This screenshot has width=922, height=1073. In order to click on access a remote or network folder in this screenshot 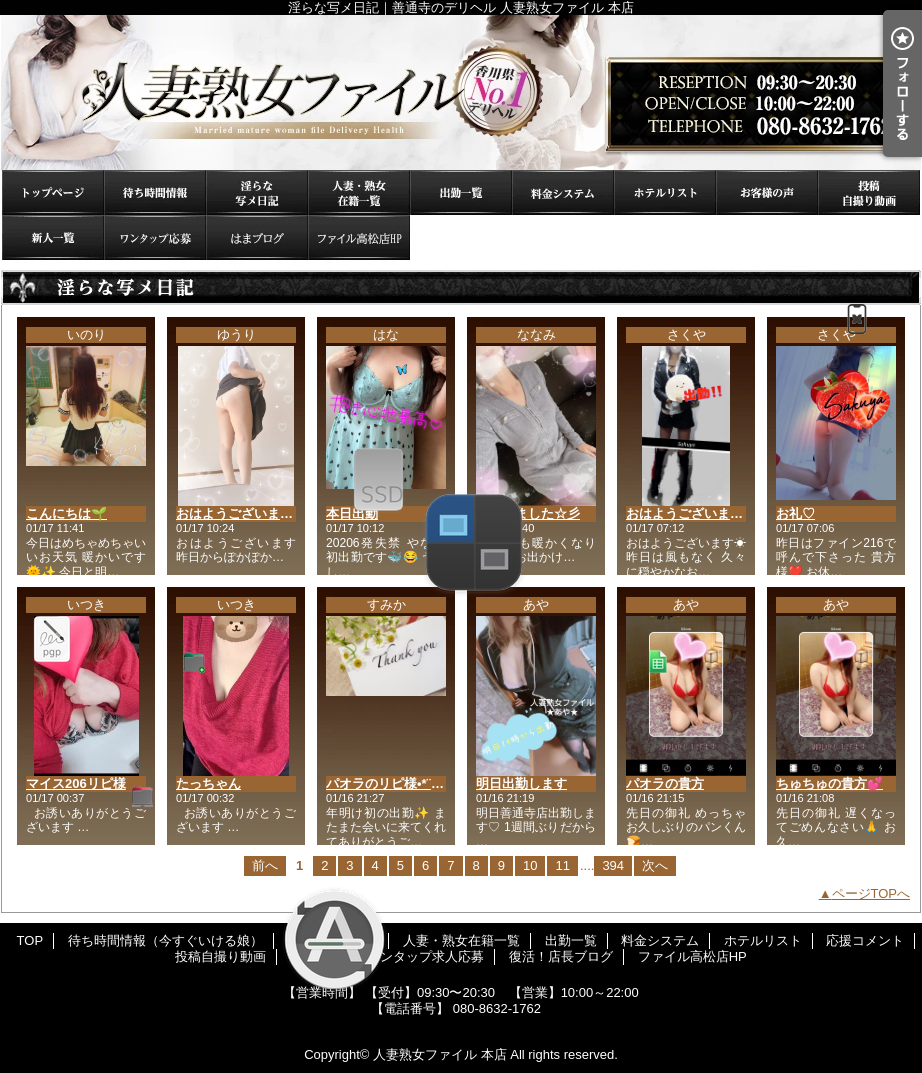, I will do `click(142, 796)`.